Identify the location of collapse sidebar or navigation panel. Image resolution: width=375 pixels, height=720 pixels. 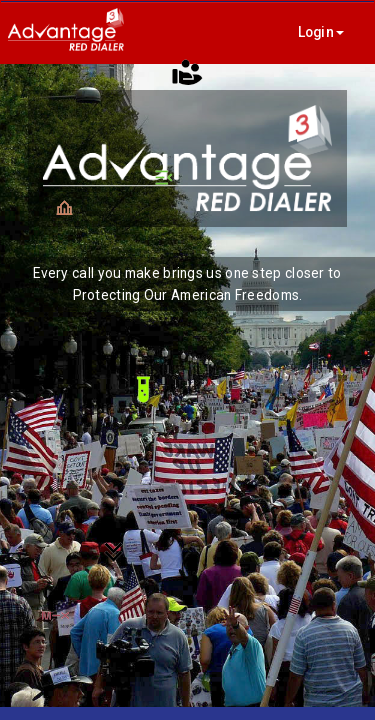
(163, 177).